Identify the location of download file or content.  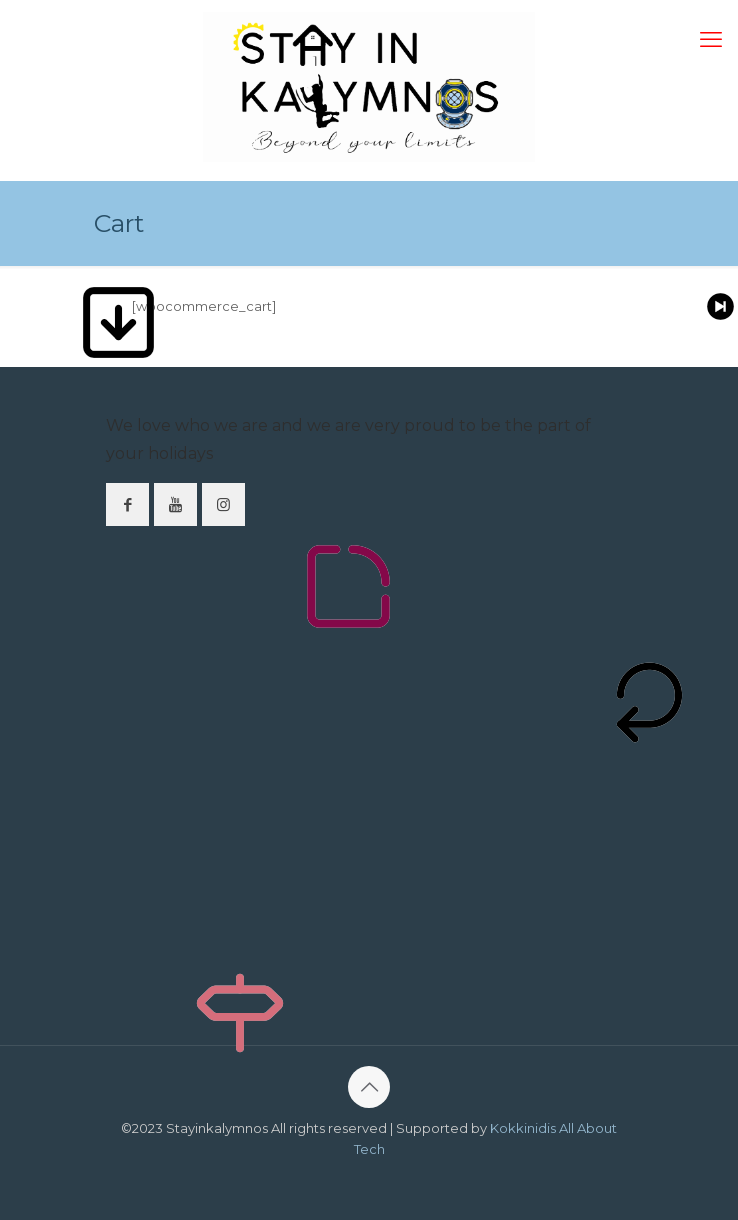
(118, 322).